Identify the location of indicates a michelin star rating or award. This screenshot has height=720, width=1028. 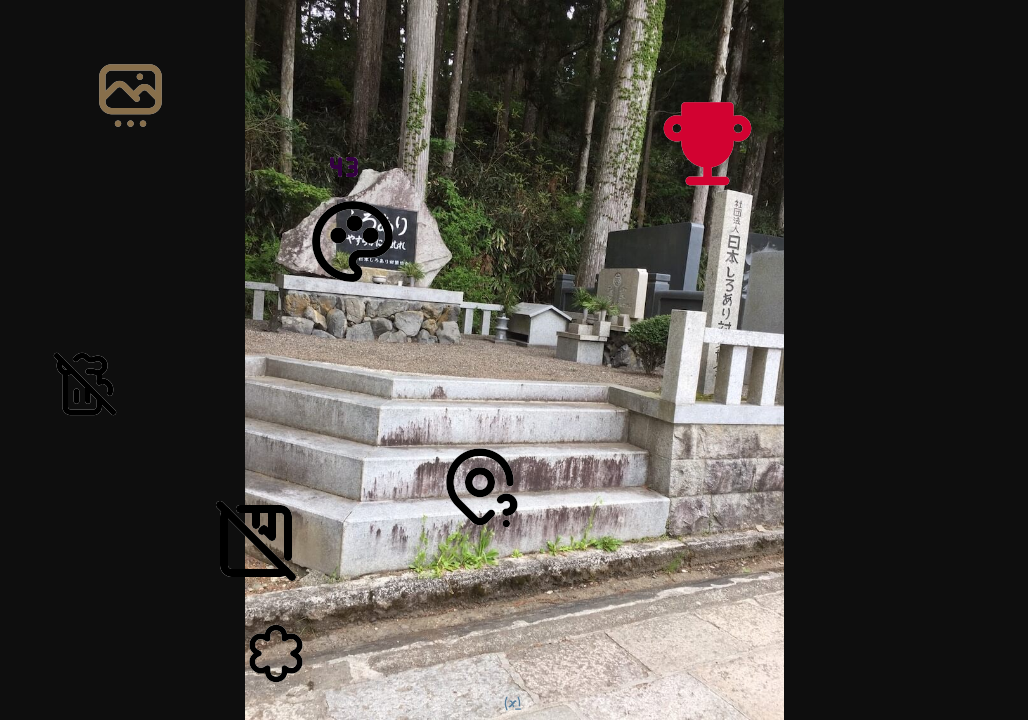
(276, 653).